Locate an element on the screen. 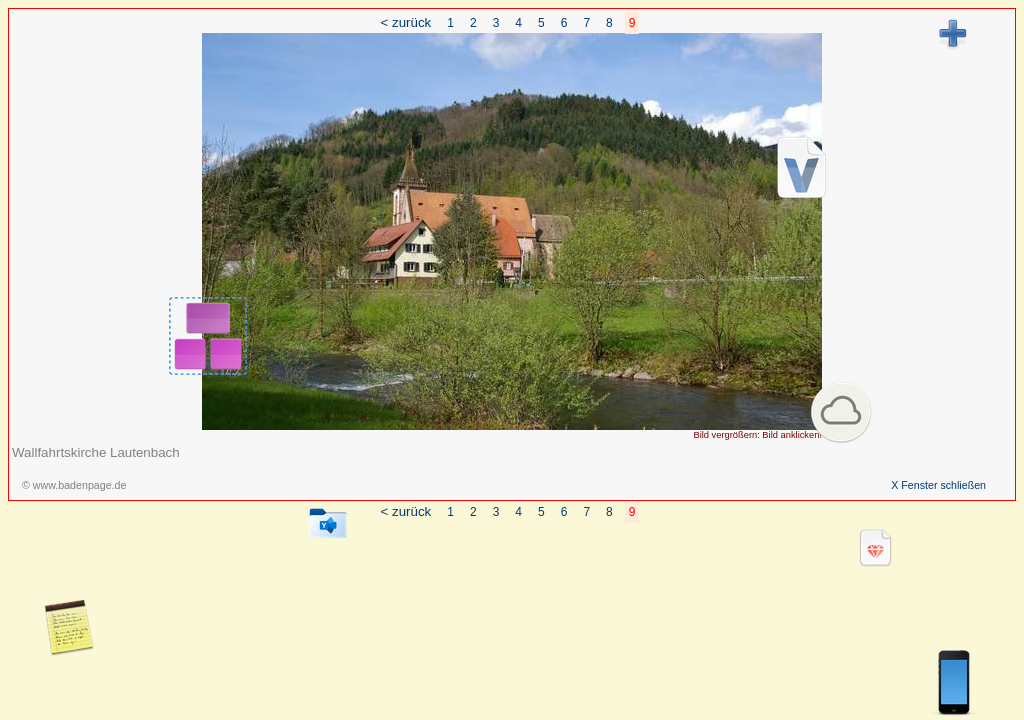 This screenshot has height=720, width=1024. add a new item to a list is located at coordinates (952, 34).